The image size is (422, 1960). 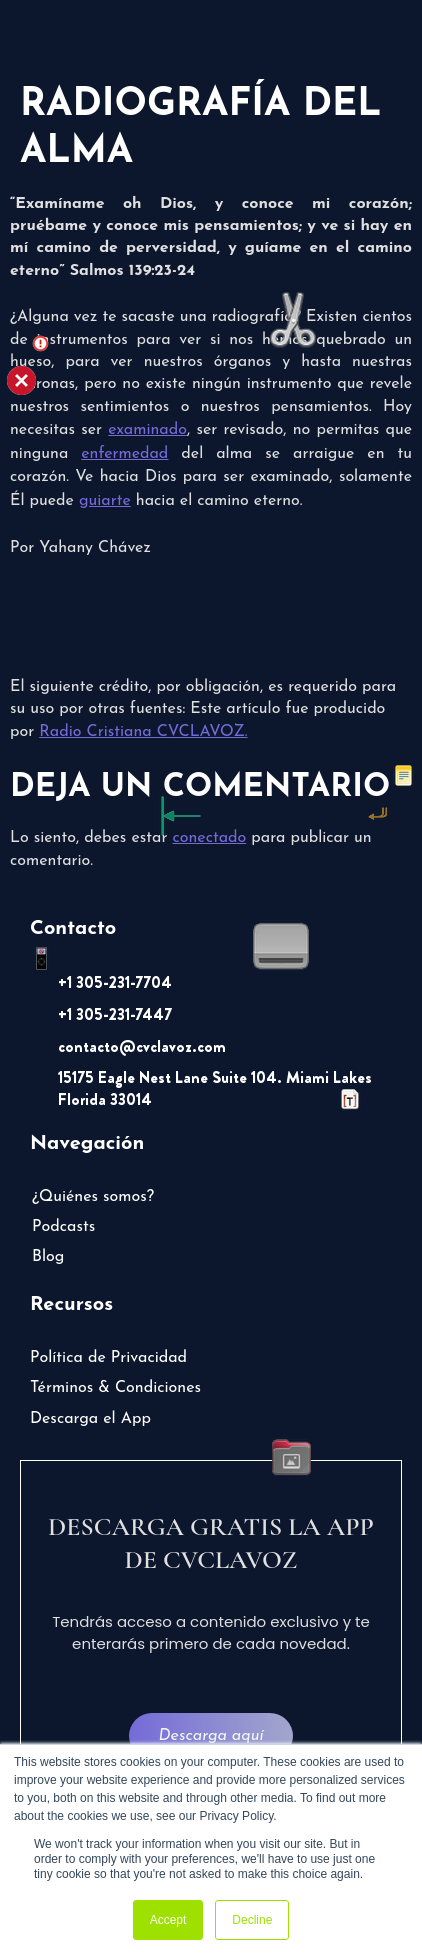 I want to click on cancel or close the calculator, so click(x=21, y=380).